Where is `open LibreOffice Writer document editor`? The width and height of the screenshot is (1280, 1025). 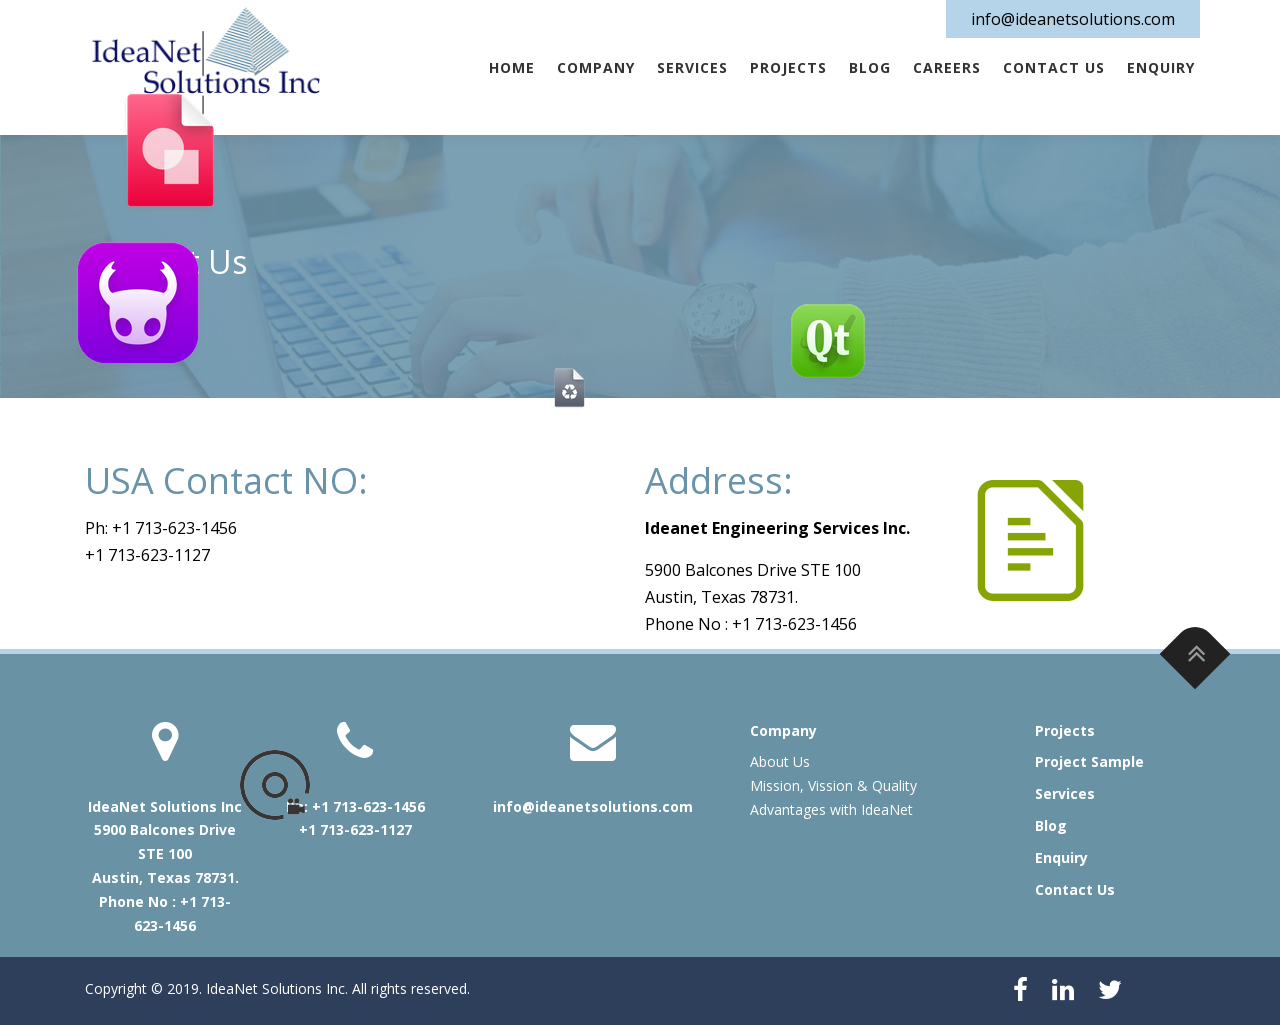 open LibreOffice Writer document editor is located at coordinates (1030, 540).